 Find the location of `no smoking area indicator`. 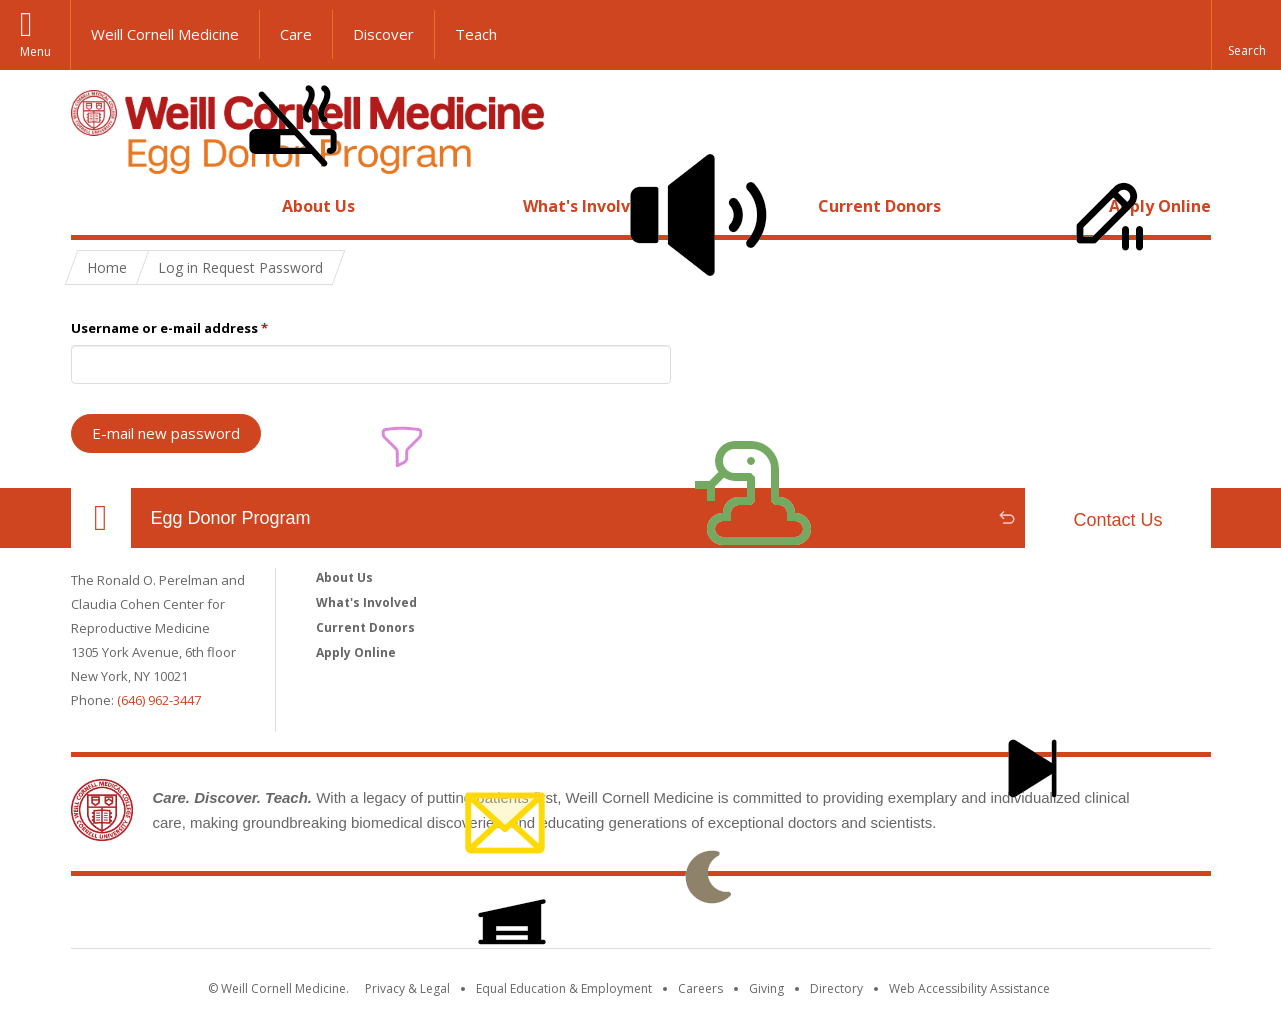

no smoking area indicator is located at coordinates (293, 129).